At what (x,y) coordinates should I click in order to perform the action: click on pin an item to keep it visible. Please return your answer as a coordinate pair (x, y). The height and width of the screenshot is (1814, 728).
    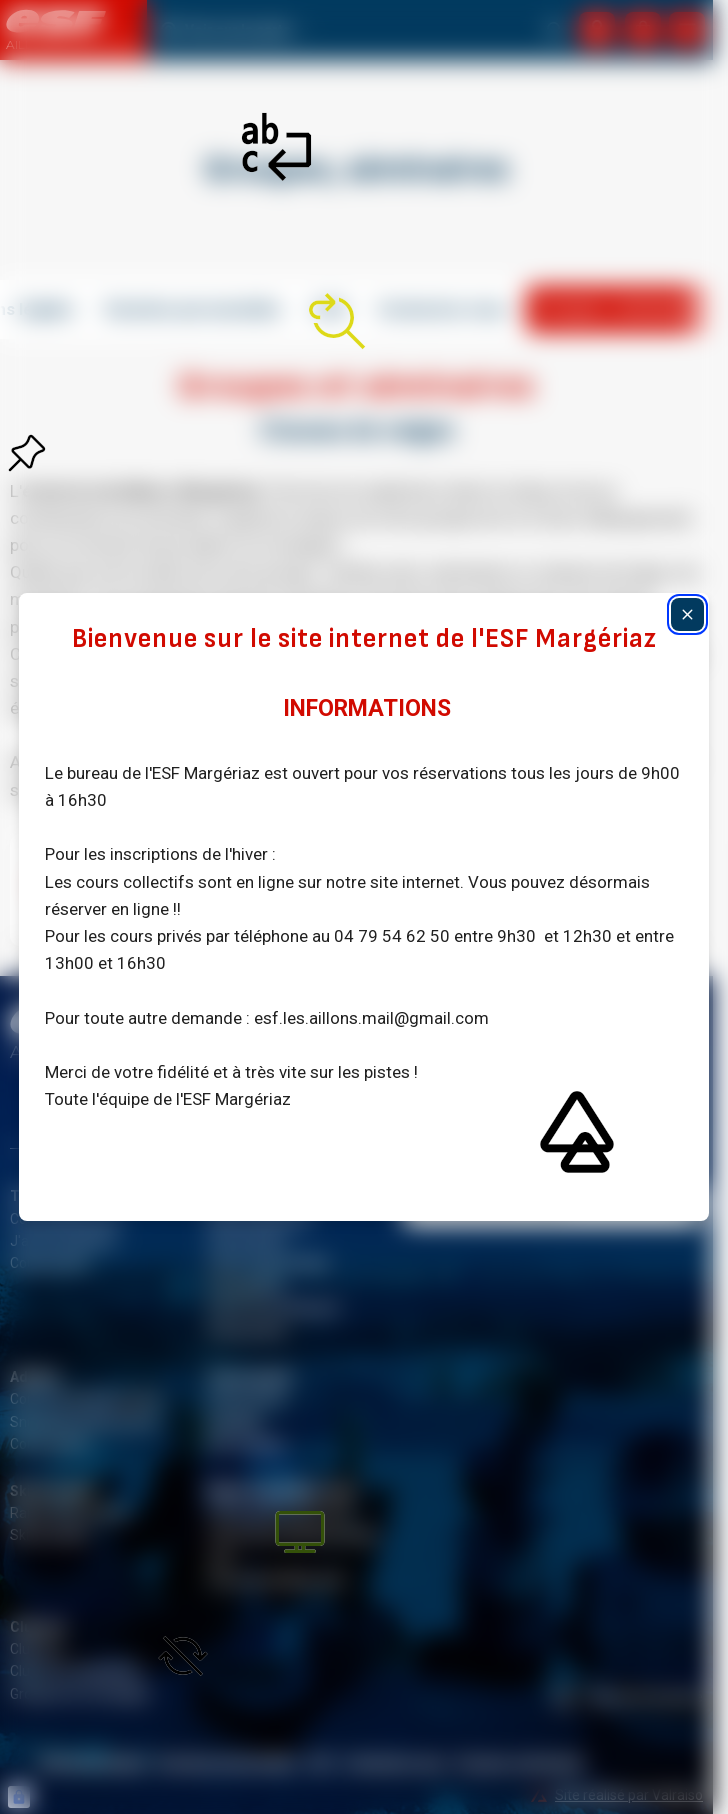
    Looking at the image, I should click on (26, 454).